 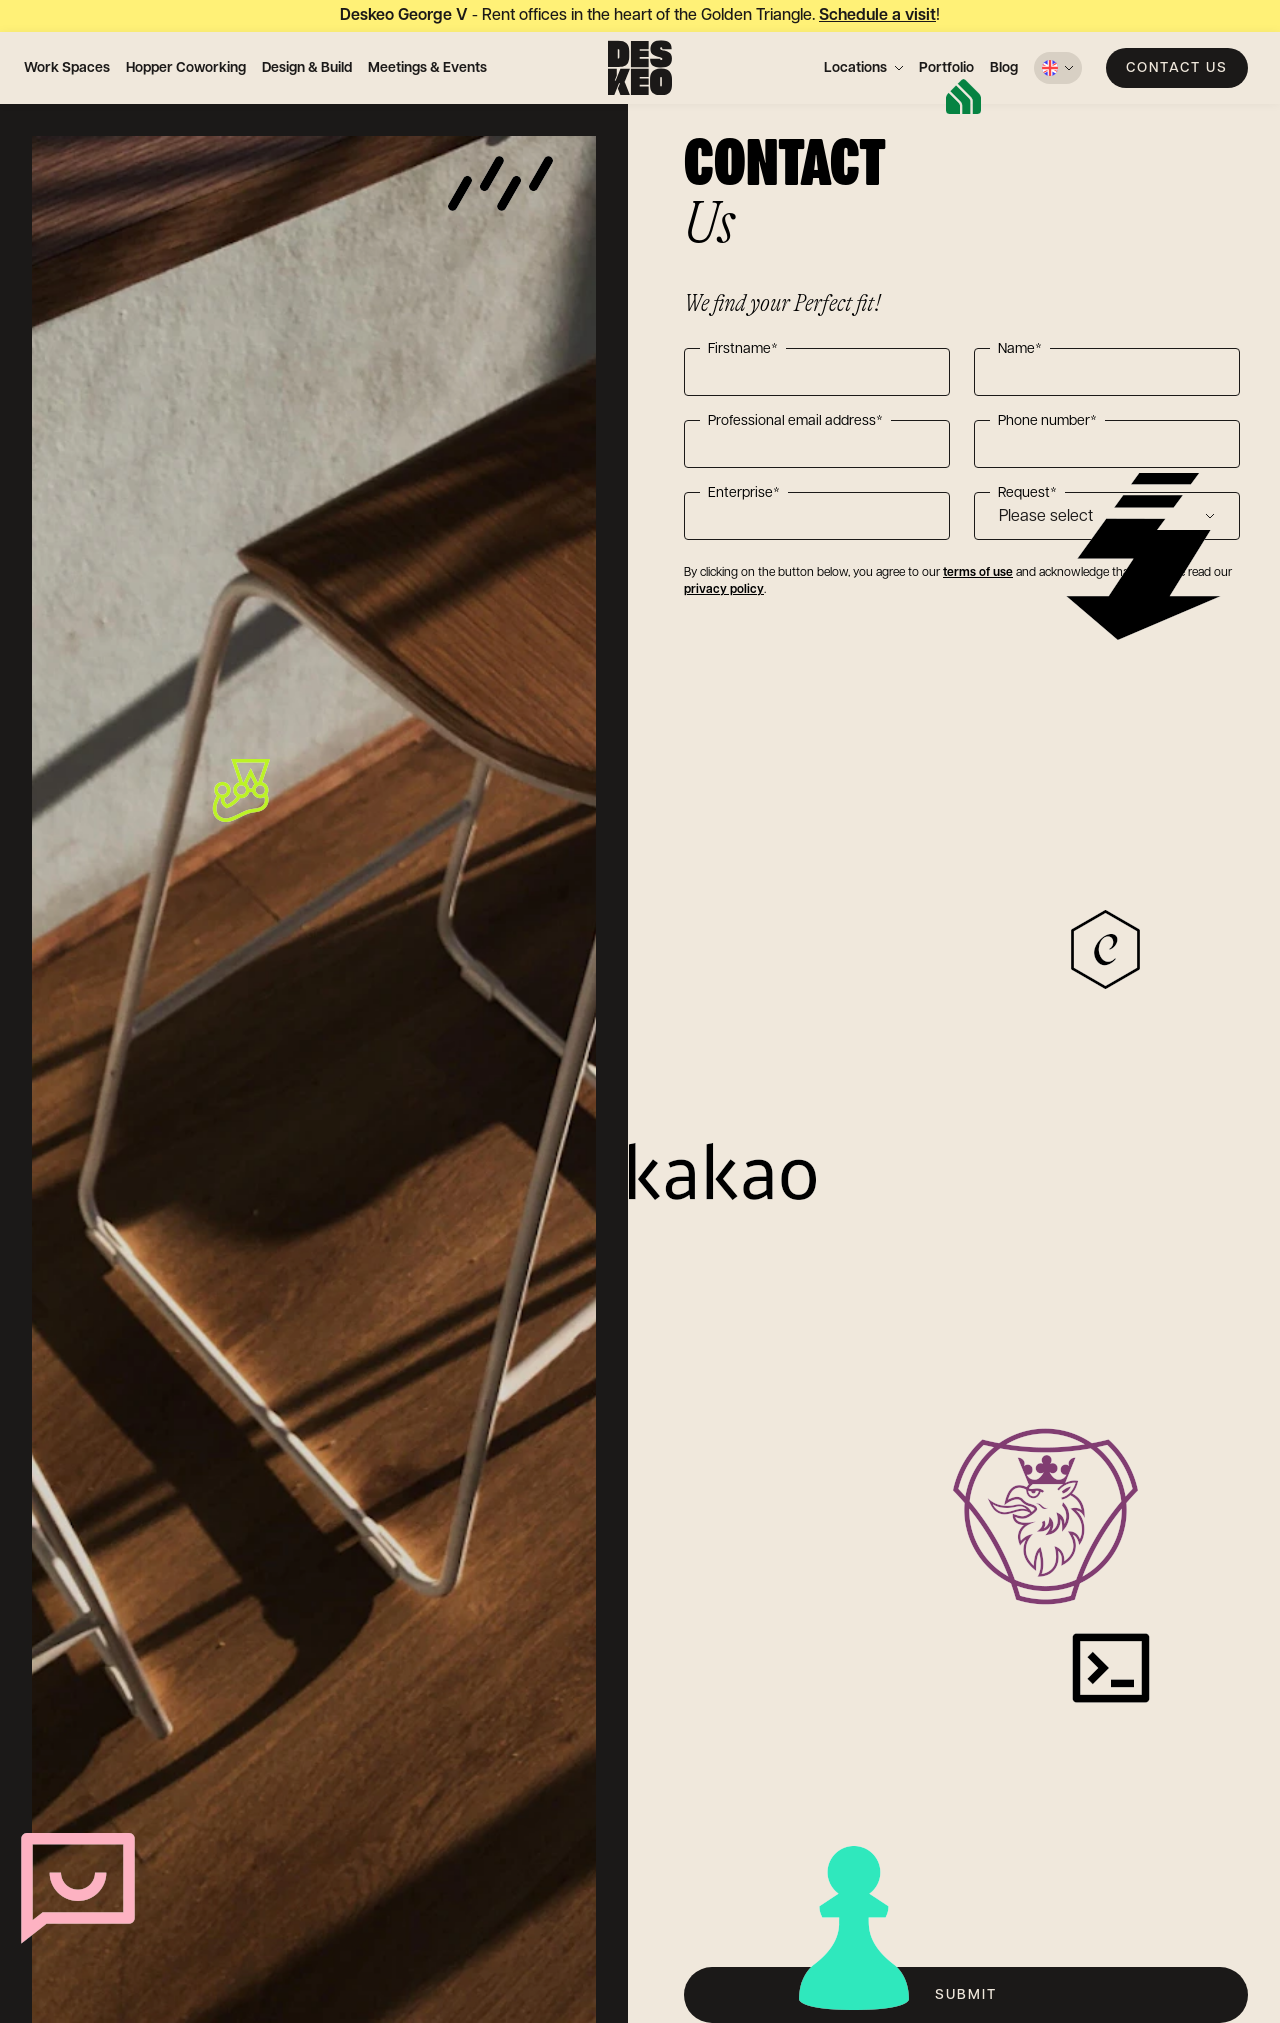 What do you see at coordinates (963, 96) in the screenshot?
I see `open the kasa smart home app` at bounding box center [963, 96].